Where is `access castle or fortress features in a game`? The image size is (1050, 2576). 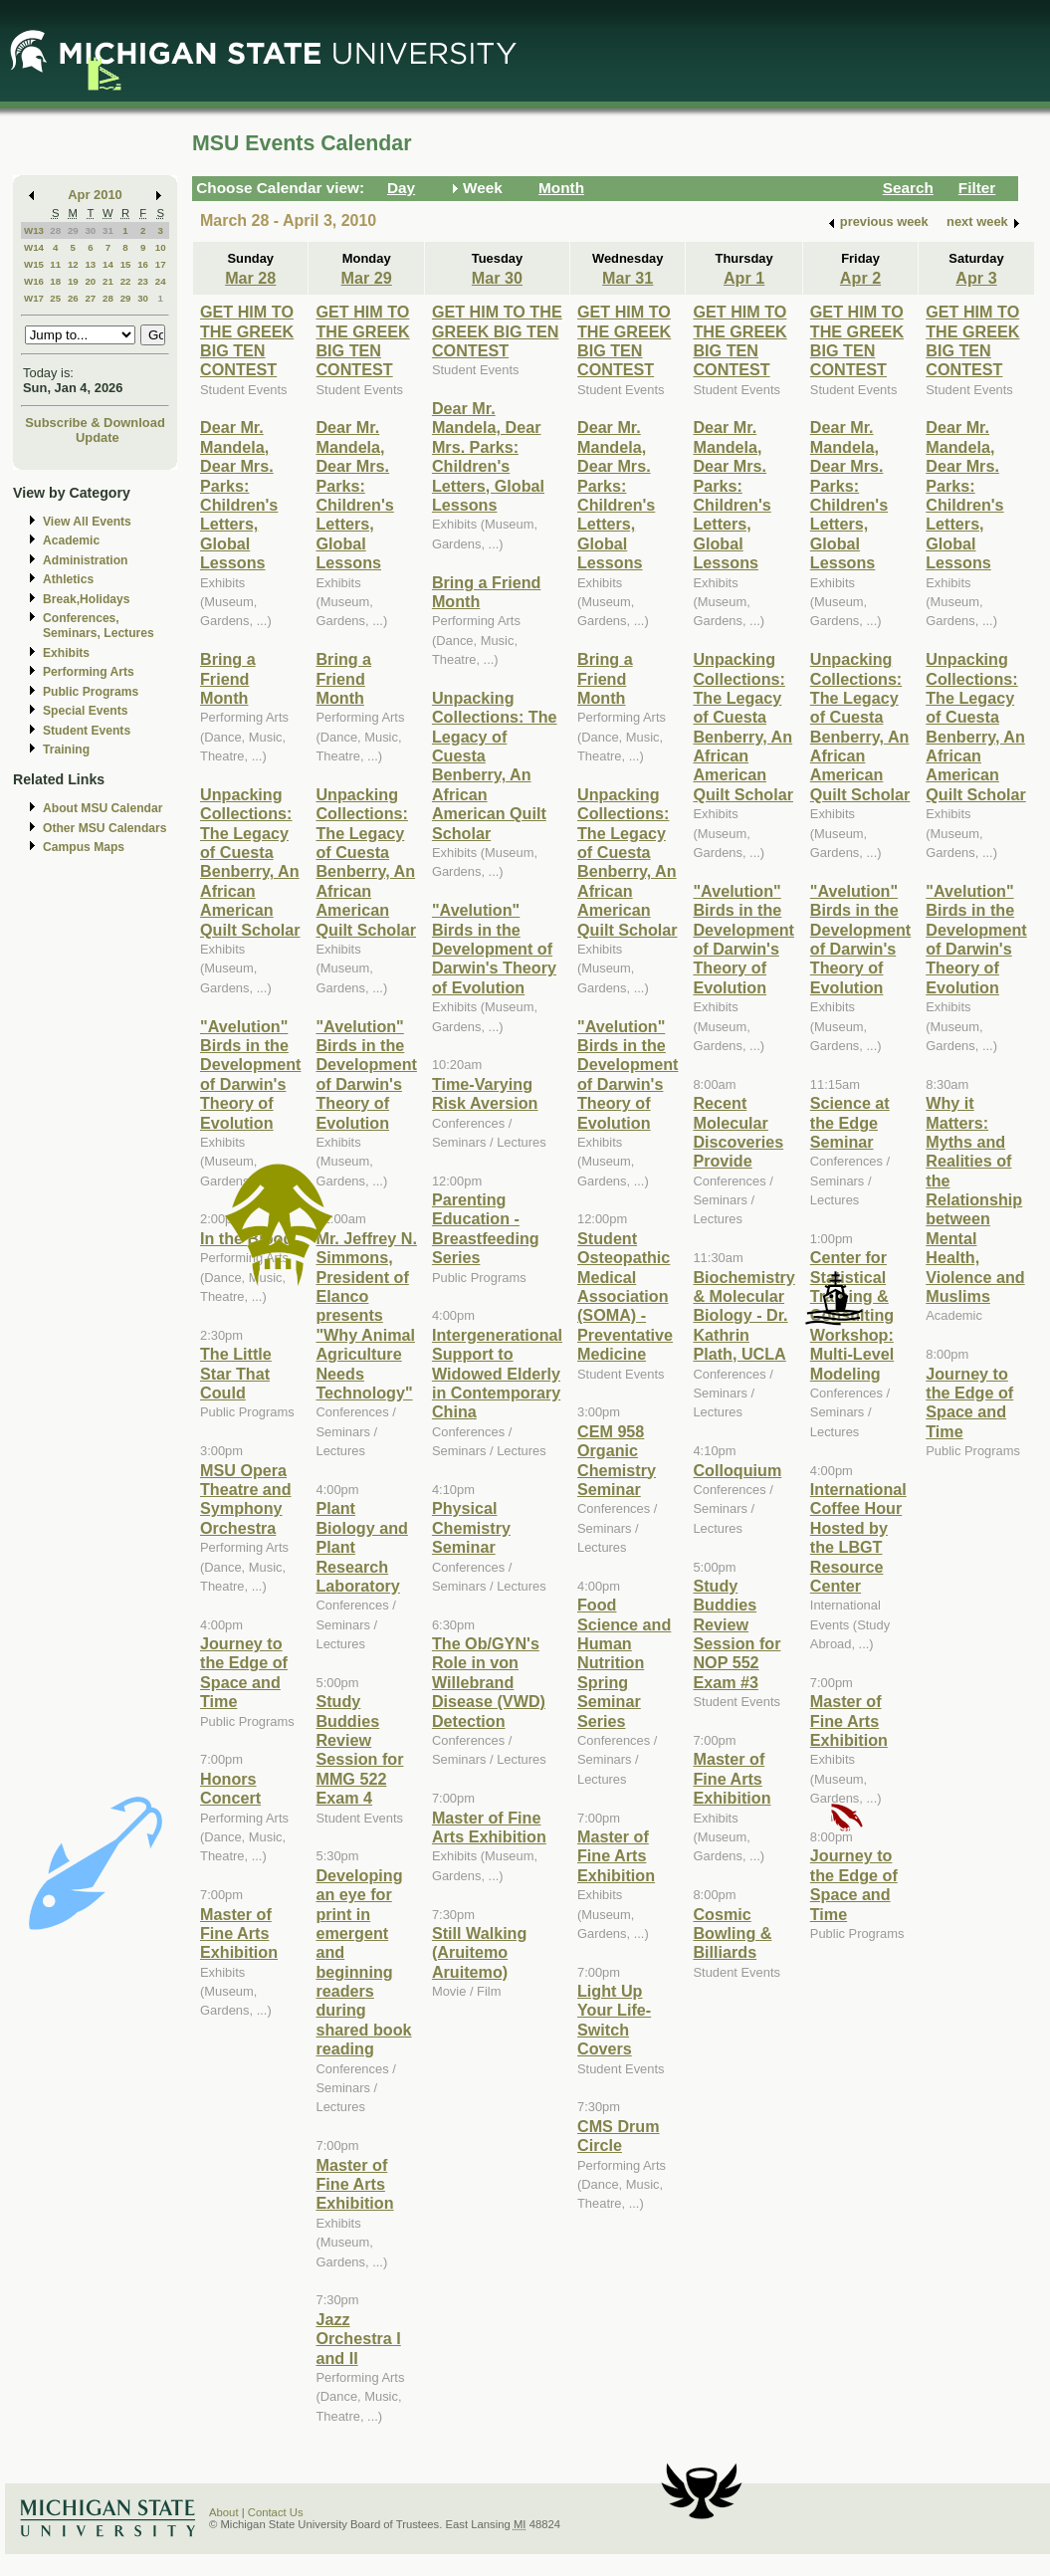
access castle or fortress features in a game is located at coordinates (105, 74).